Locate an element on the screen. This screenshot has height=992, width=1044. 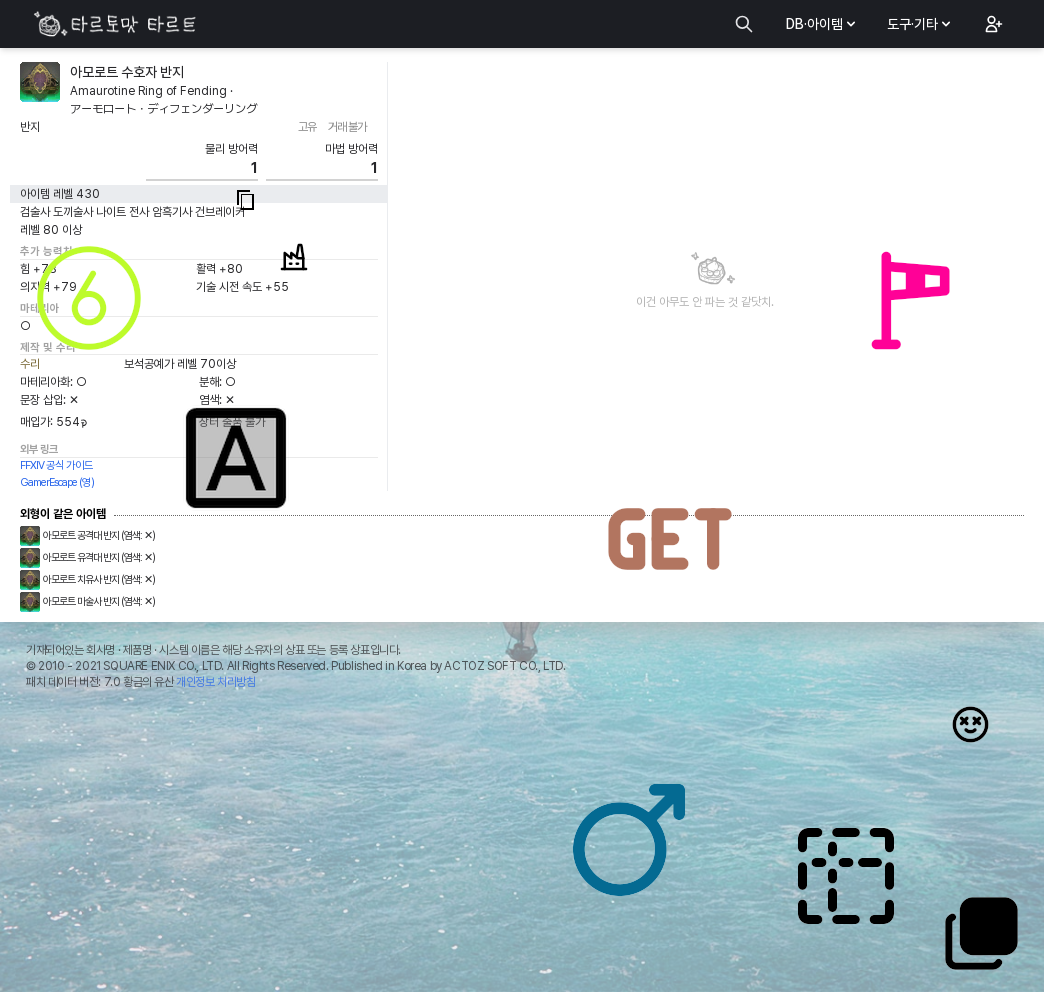
select male gender option is located at coordinates (629, 840).